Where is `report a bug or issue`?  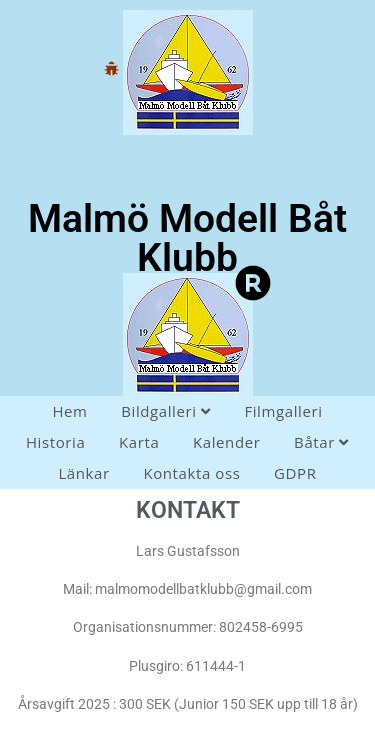
report a bug or issue is located at coordinates (111, 68).